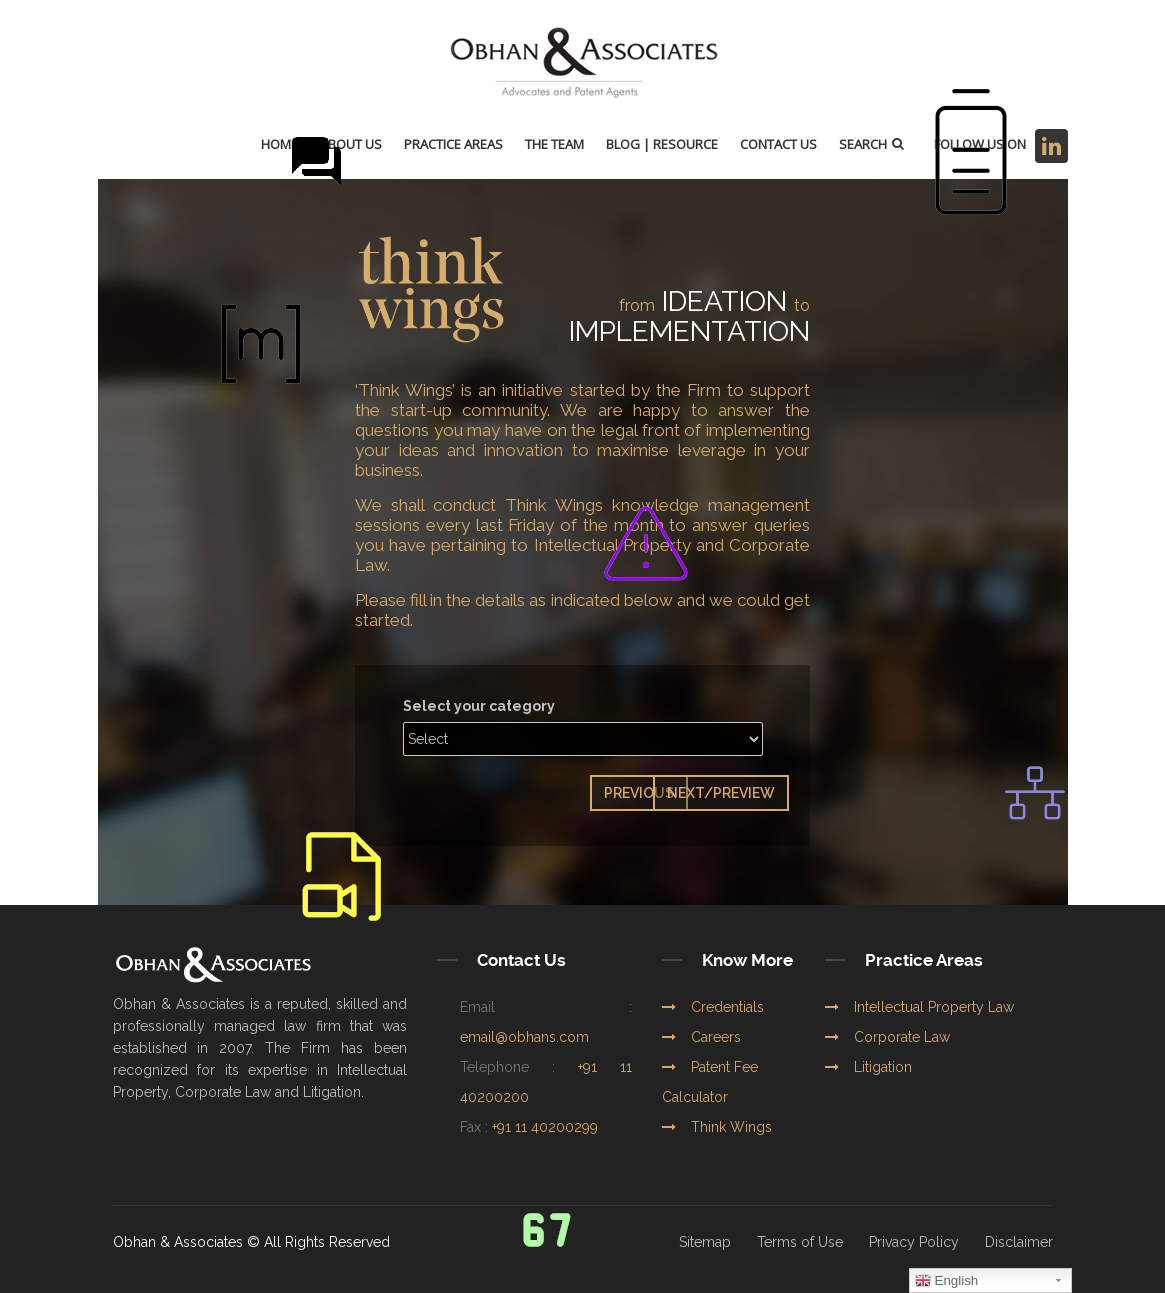 The image size is (1165, 1293). Describe the element at coordinates (343, 876) in the screenshot. I see `open a video file` at that location.